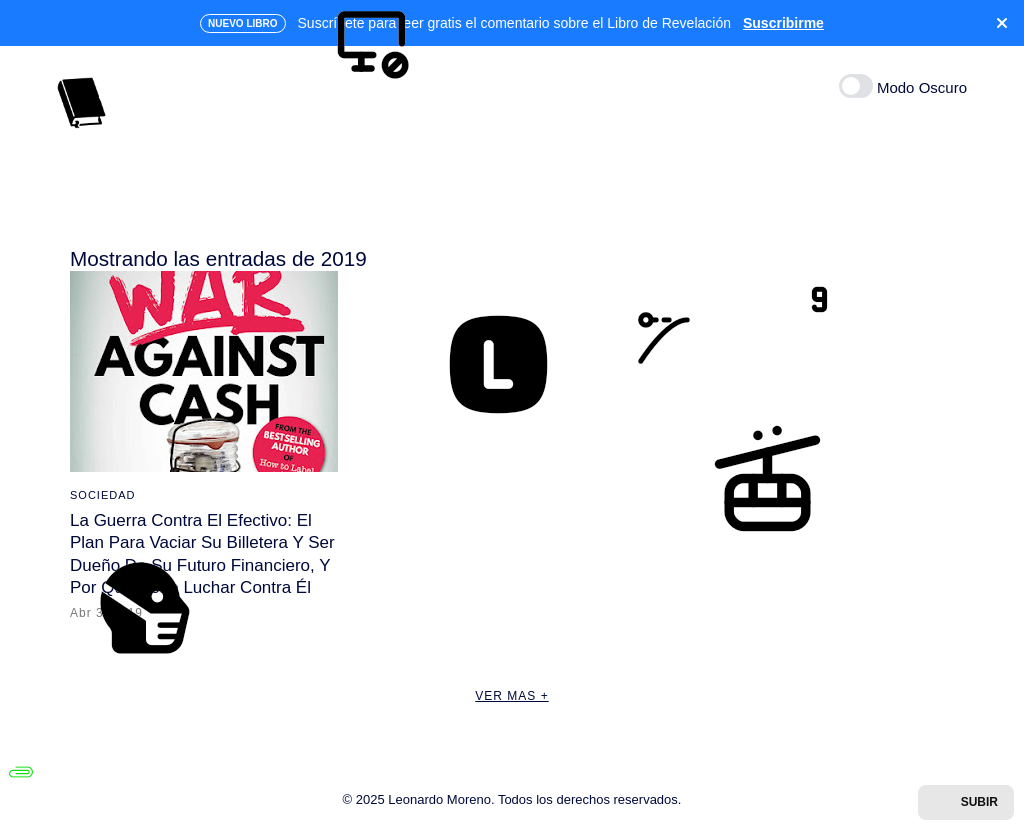 The height and width of the screenshot is (830, 1024). Describe the element at coordinates (371, 41) in the screenshot. I see `cancel or disconnect desktop device` at that location.